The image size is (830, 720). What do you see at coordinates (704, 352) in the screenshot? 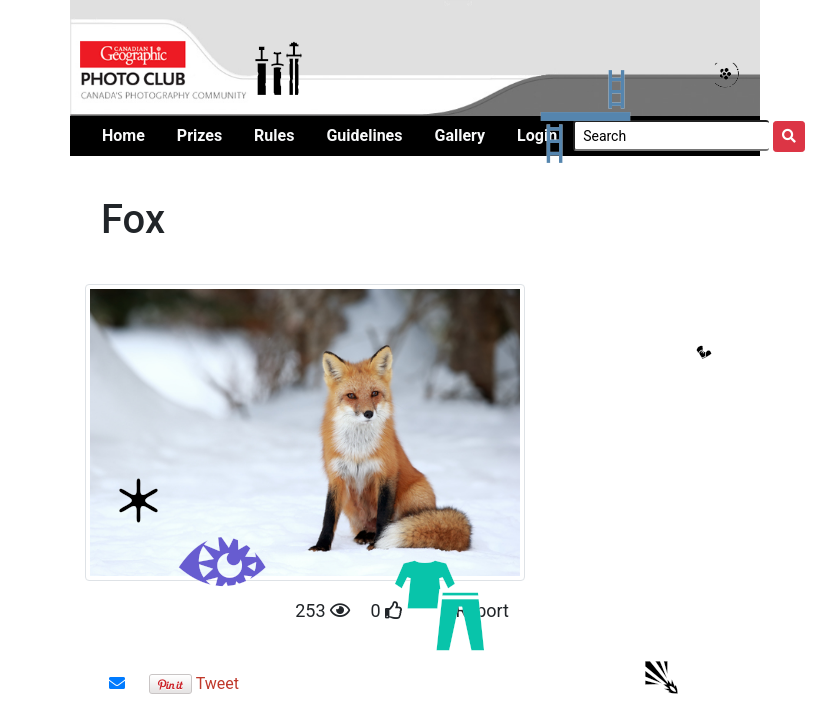
I see `indicates walking or movement ability` at bounding box center [704, 352].